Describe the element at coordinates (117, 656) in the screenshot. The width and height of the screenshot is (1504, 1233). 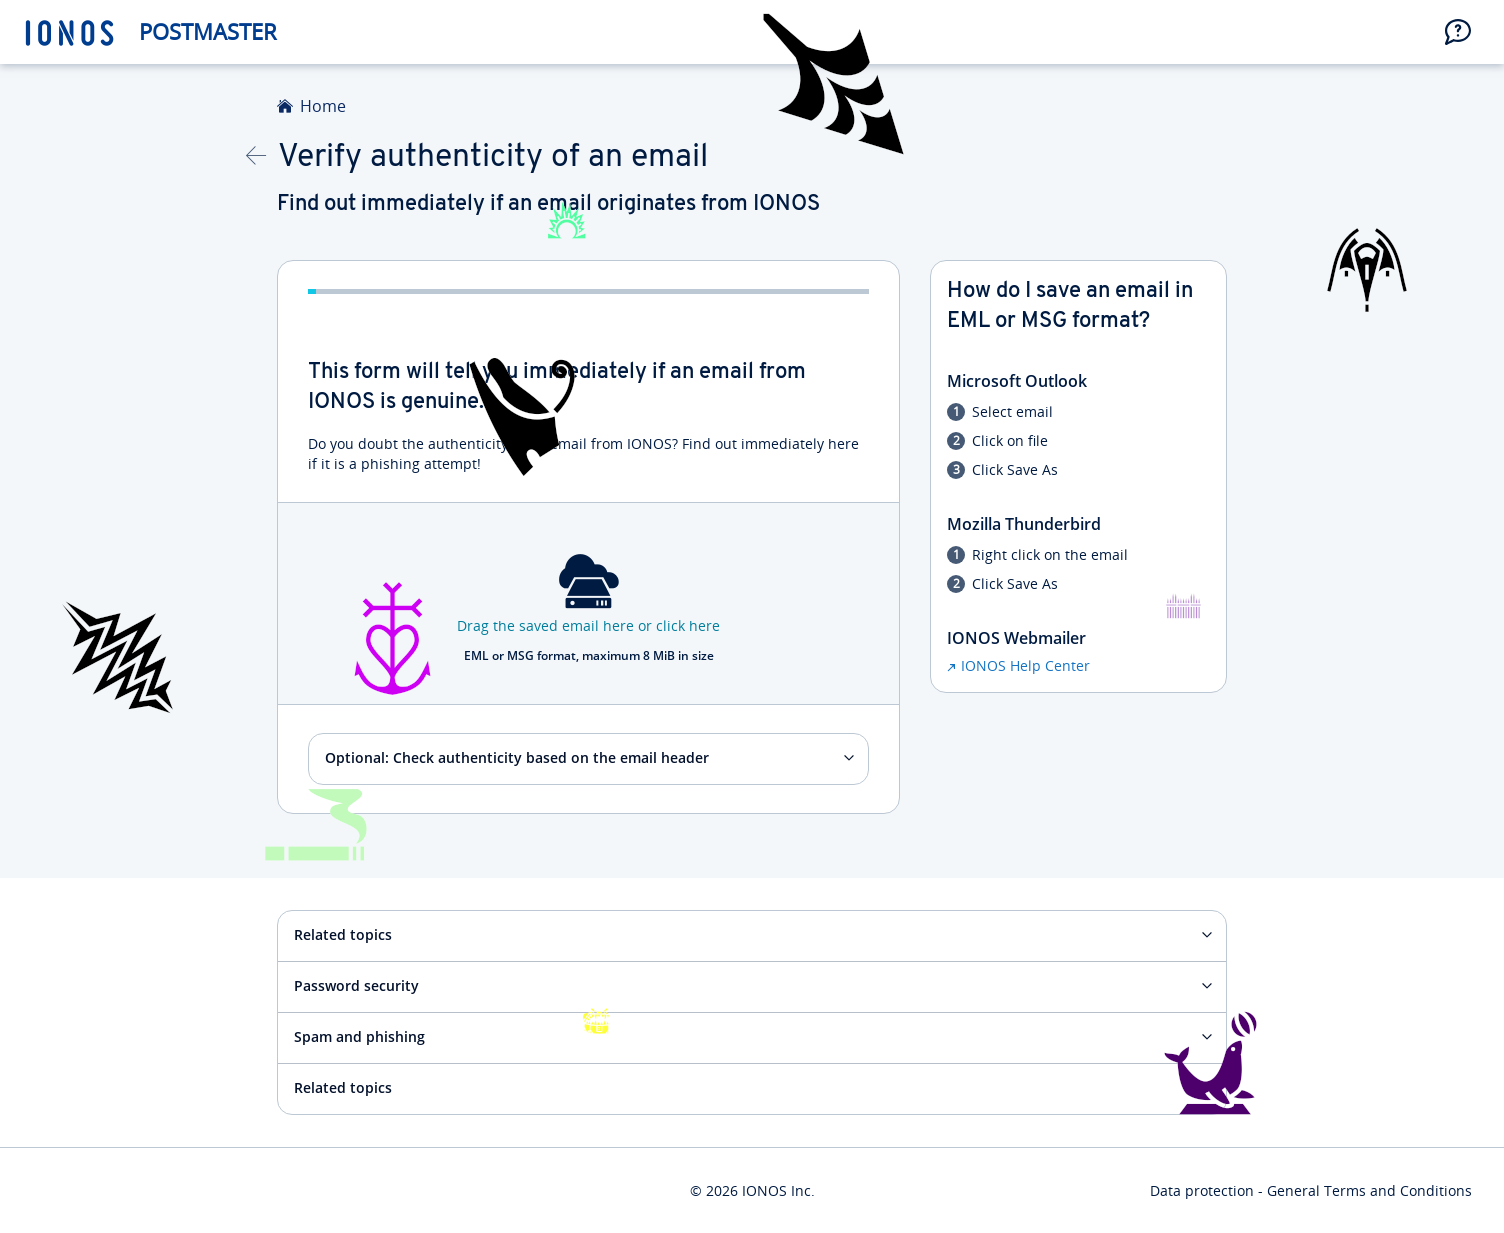
I see `indicates electrical frequency or power level` at that location.